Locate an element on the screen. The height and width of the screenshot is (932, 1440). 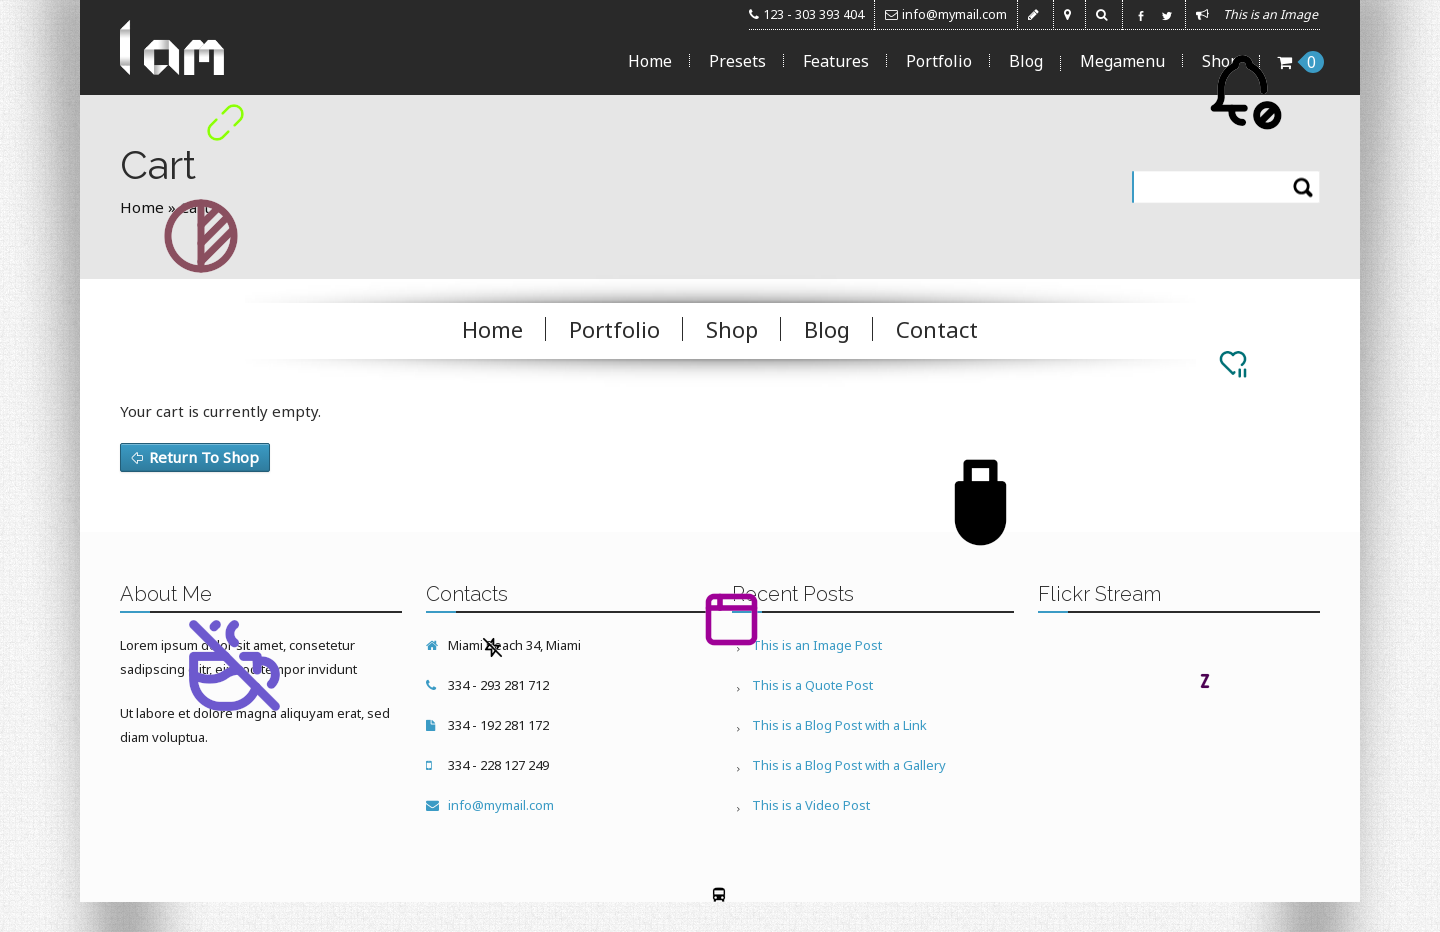
view bus routes and schedules is located at coordinates (719, 895).